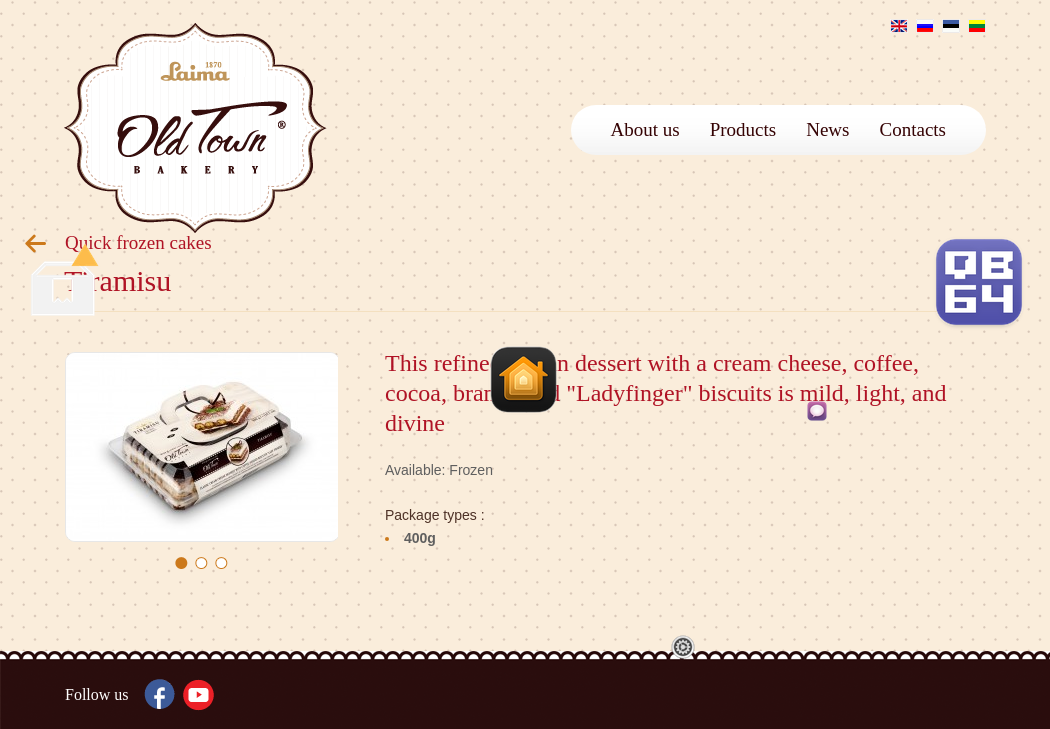  Describe the element at coordinates (683, 647) in the screenshot. I see `open system settings` at that location.